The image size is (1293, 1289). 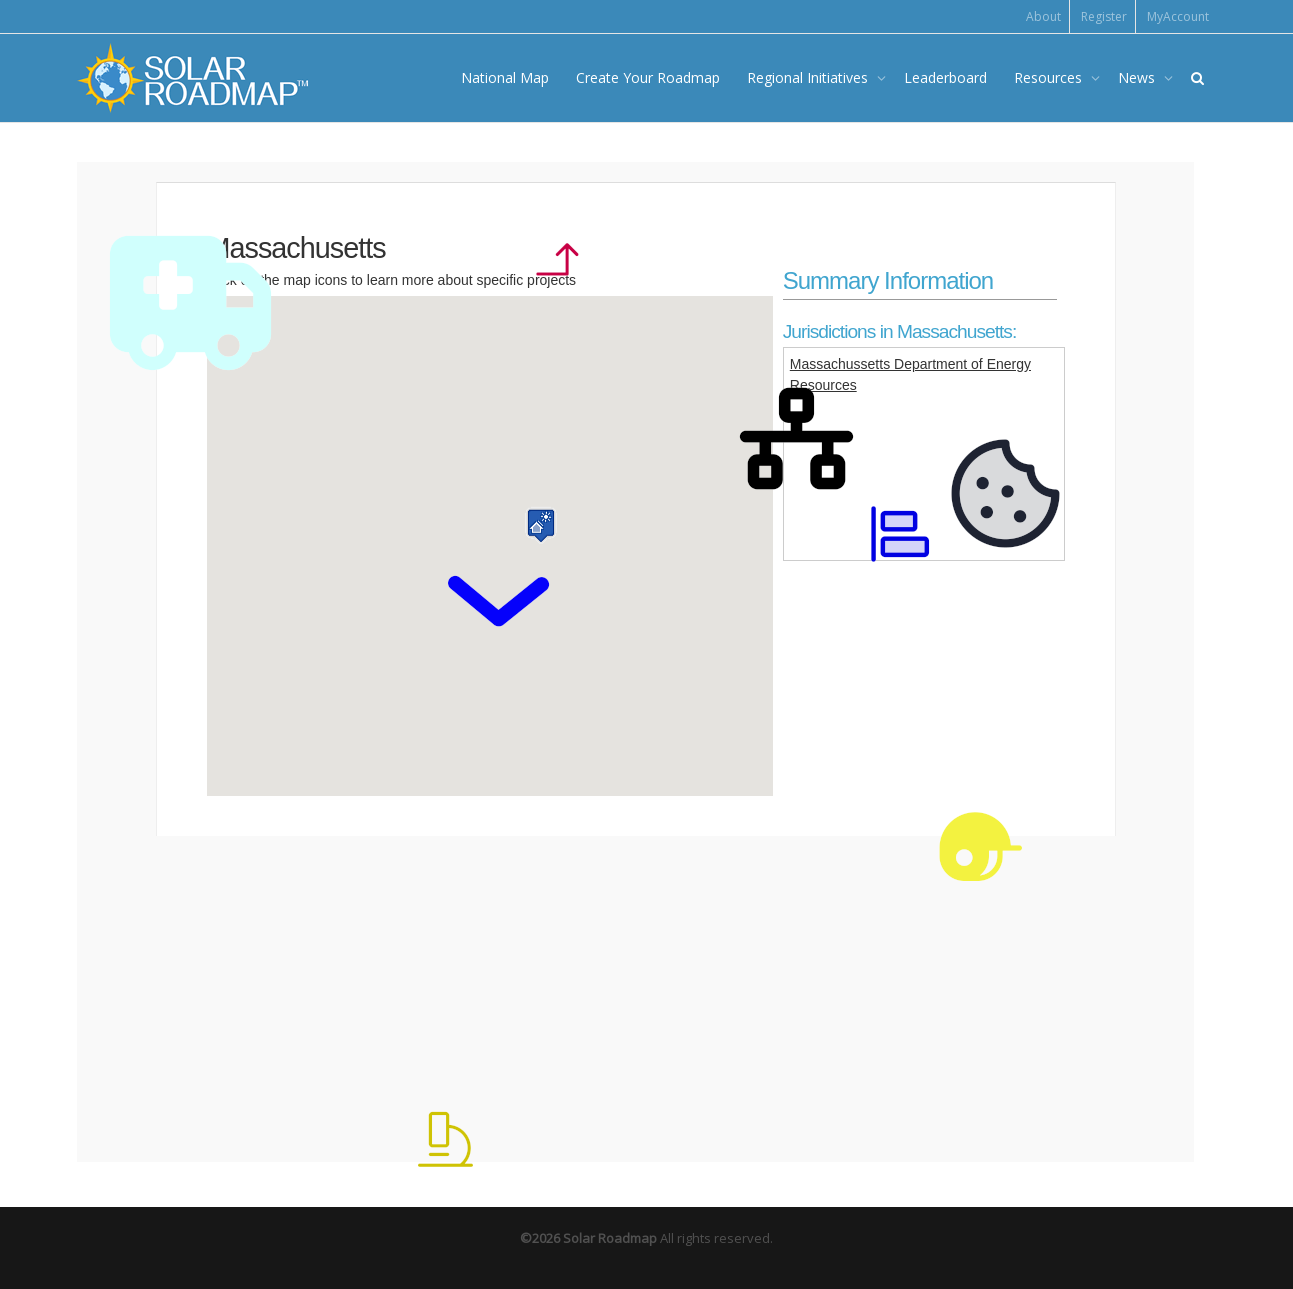 I want to click on access scientific or research tools, so click(x=445, y=1141).